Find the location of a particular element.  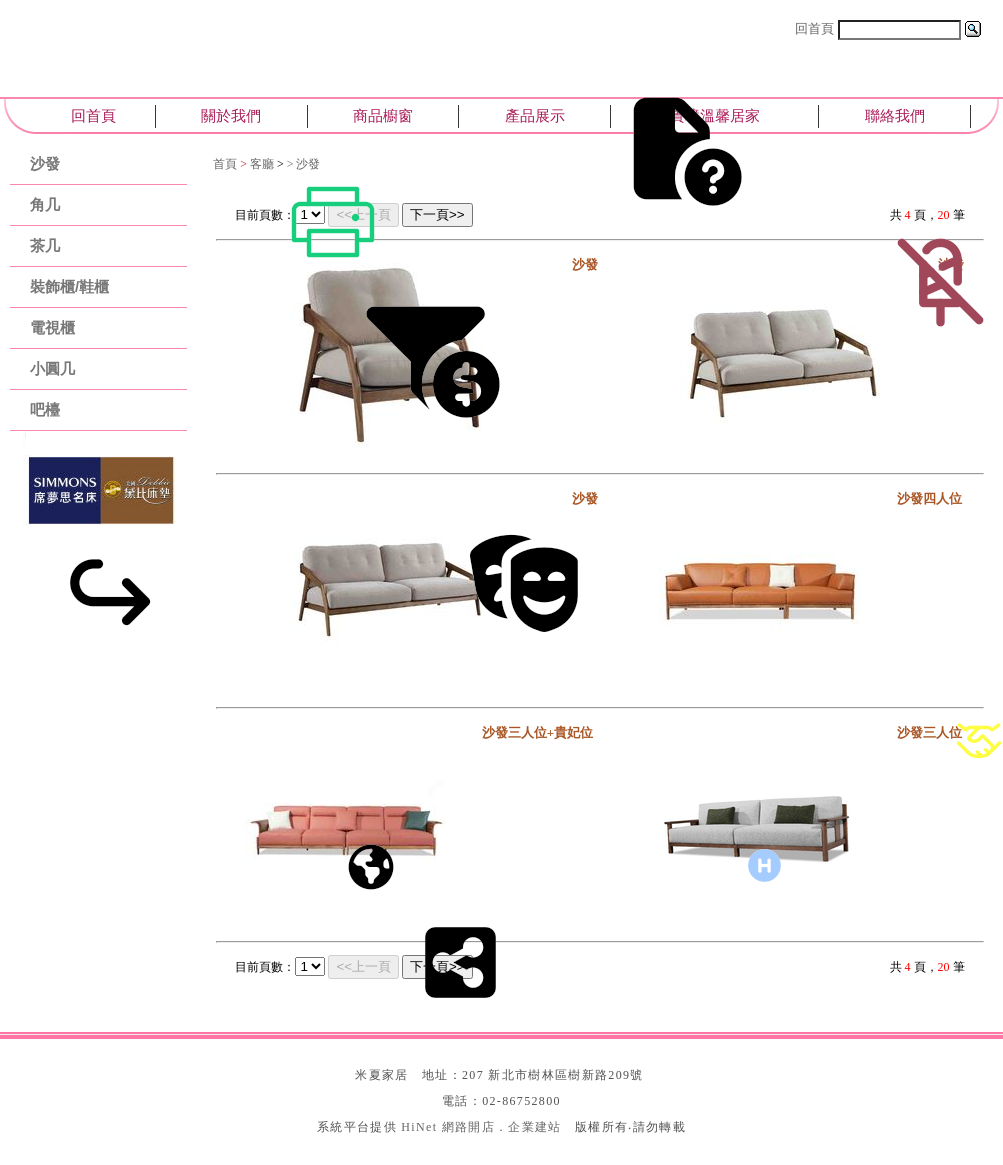

ice cream unavailable or sold out is located at coordinates (940, 281).